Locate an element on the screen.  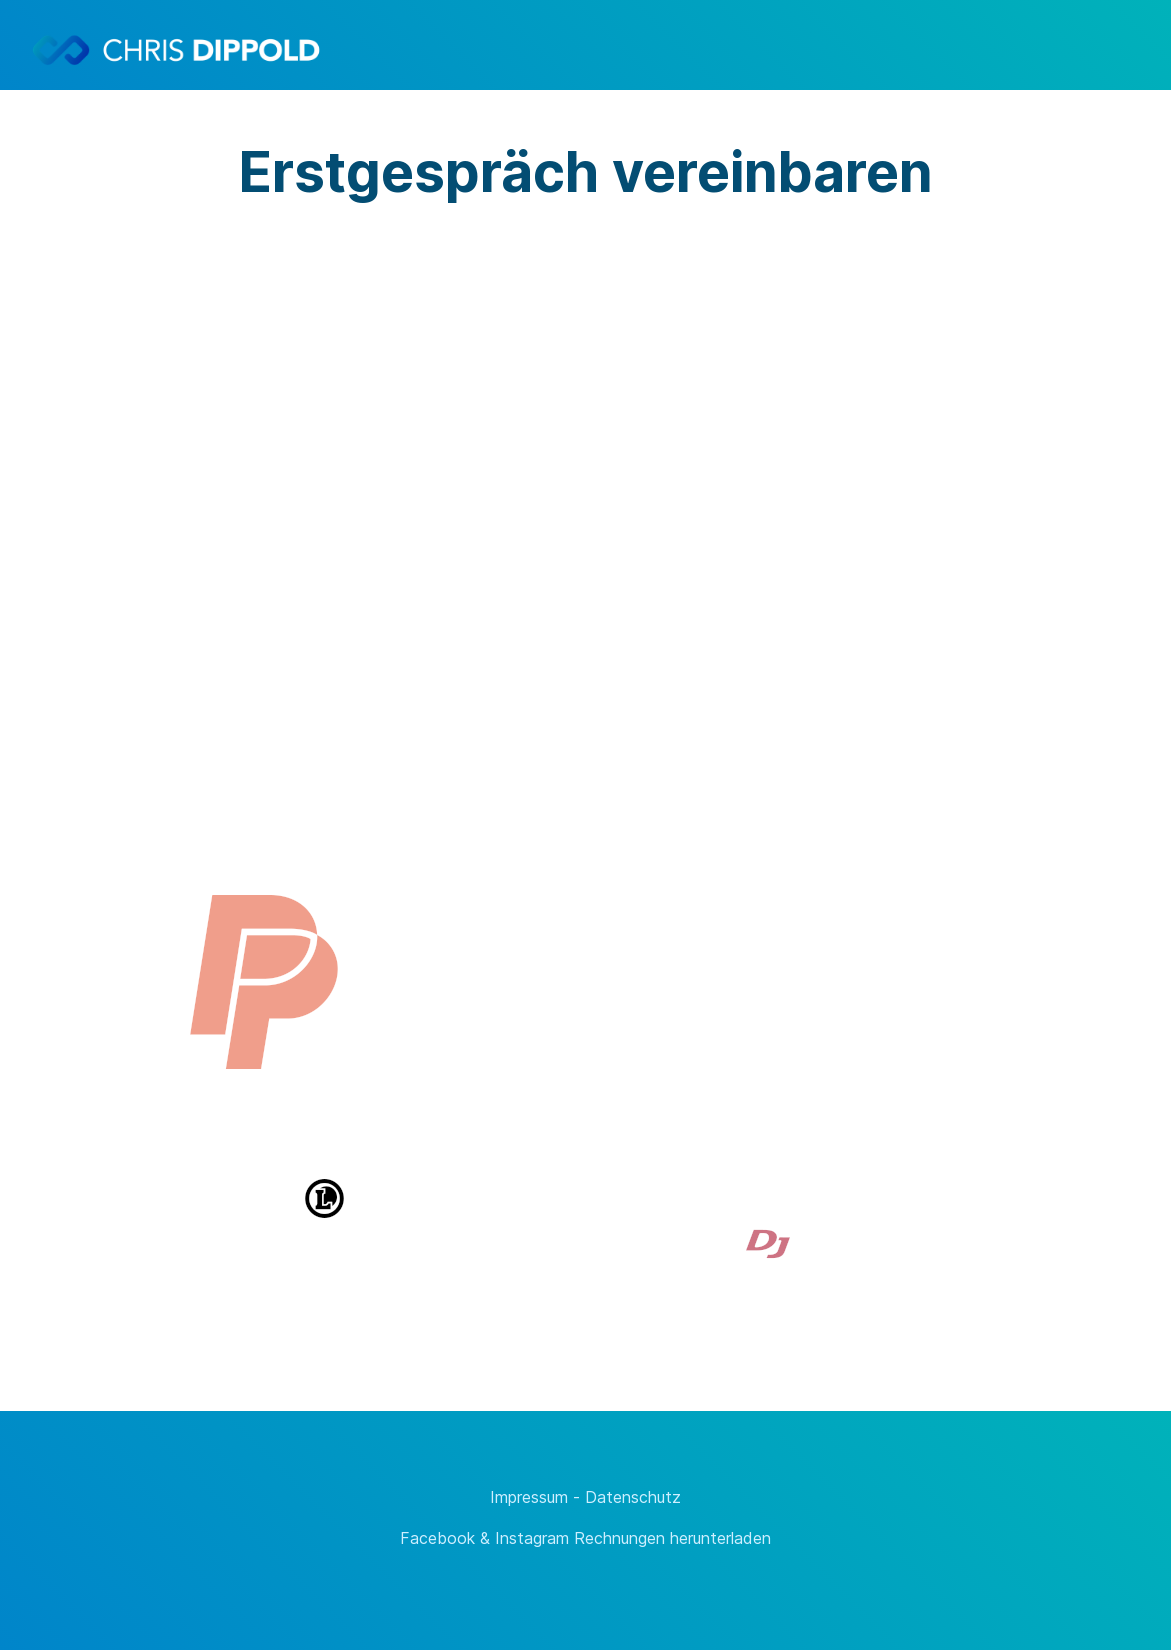
pay with PayPal is located at coordinates (264, 982).